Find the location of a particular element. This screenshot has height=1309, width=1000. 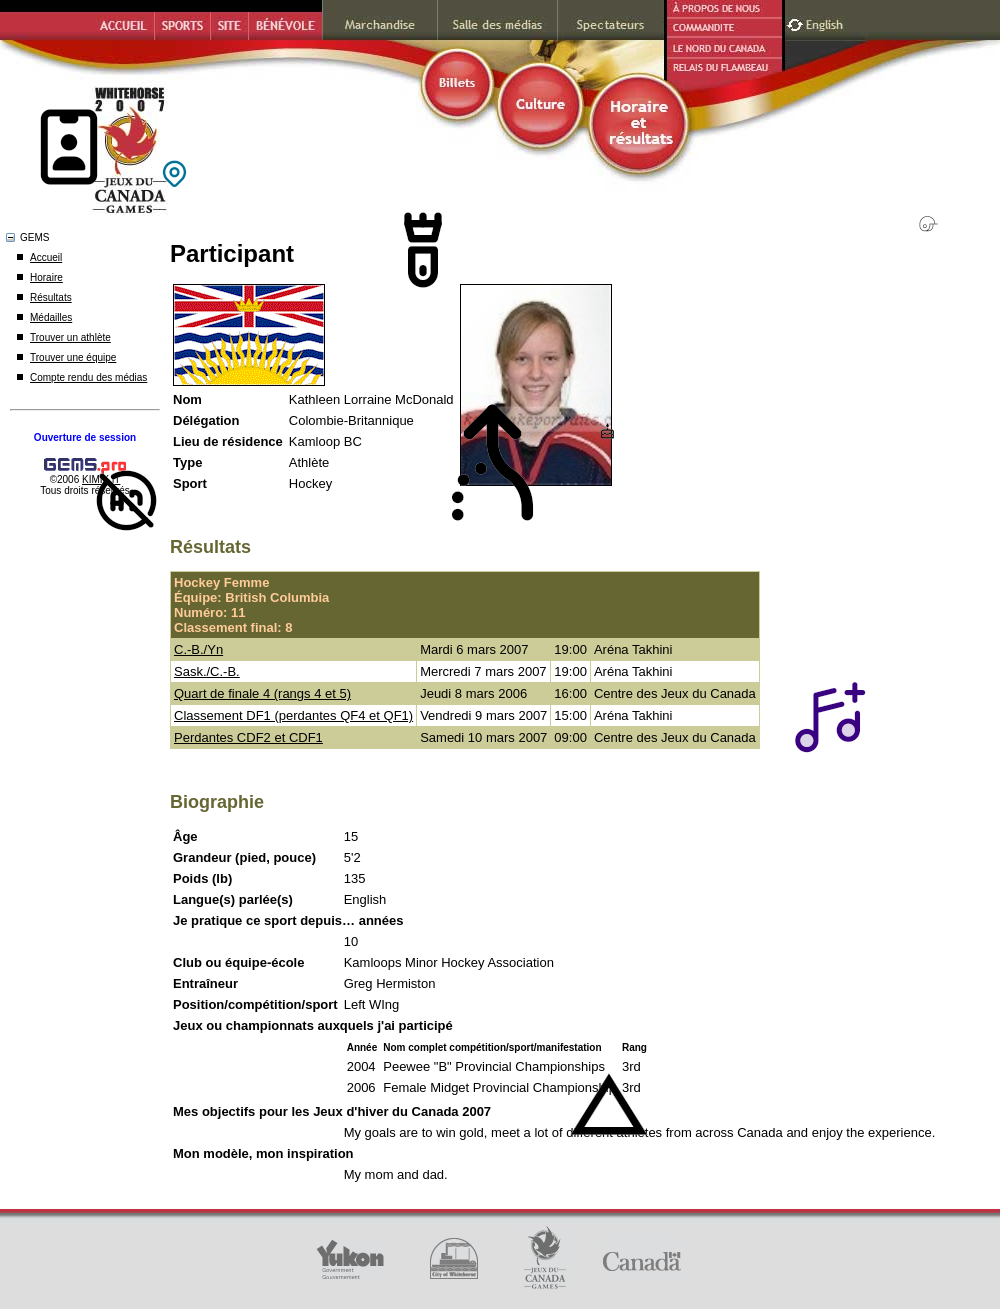

electric razor or shaver tool is located at coordinates (423, 250).